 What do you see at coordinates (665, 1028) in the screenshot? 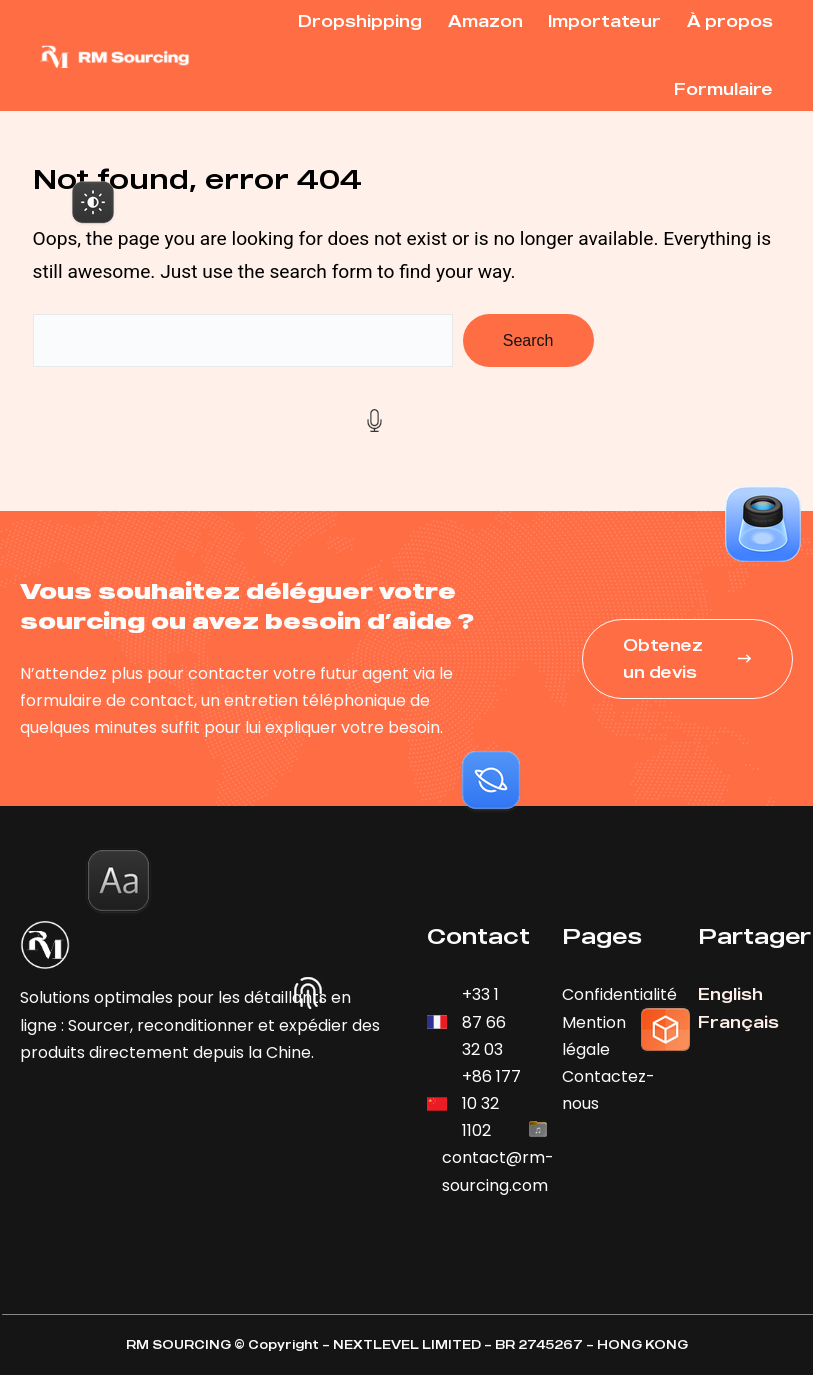
I see `open a 3D model file in STL binary format` at bounding box center [665, 1028].